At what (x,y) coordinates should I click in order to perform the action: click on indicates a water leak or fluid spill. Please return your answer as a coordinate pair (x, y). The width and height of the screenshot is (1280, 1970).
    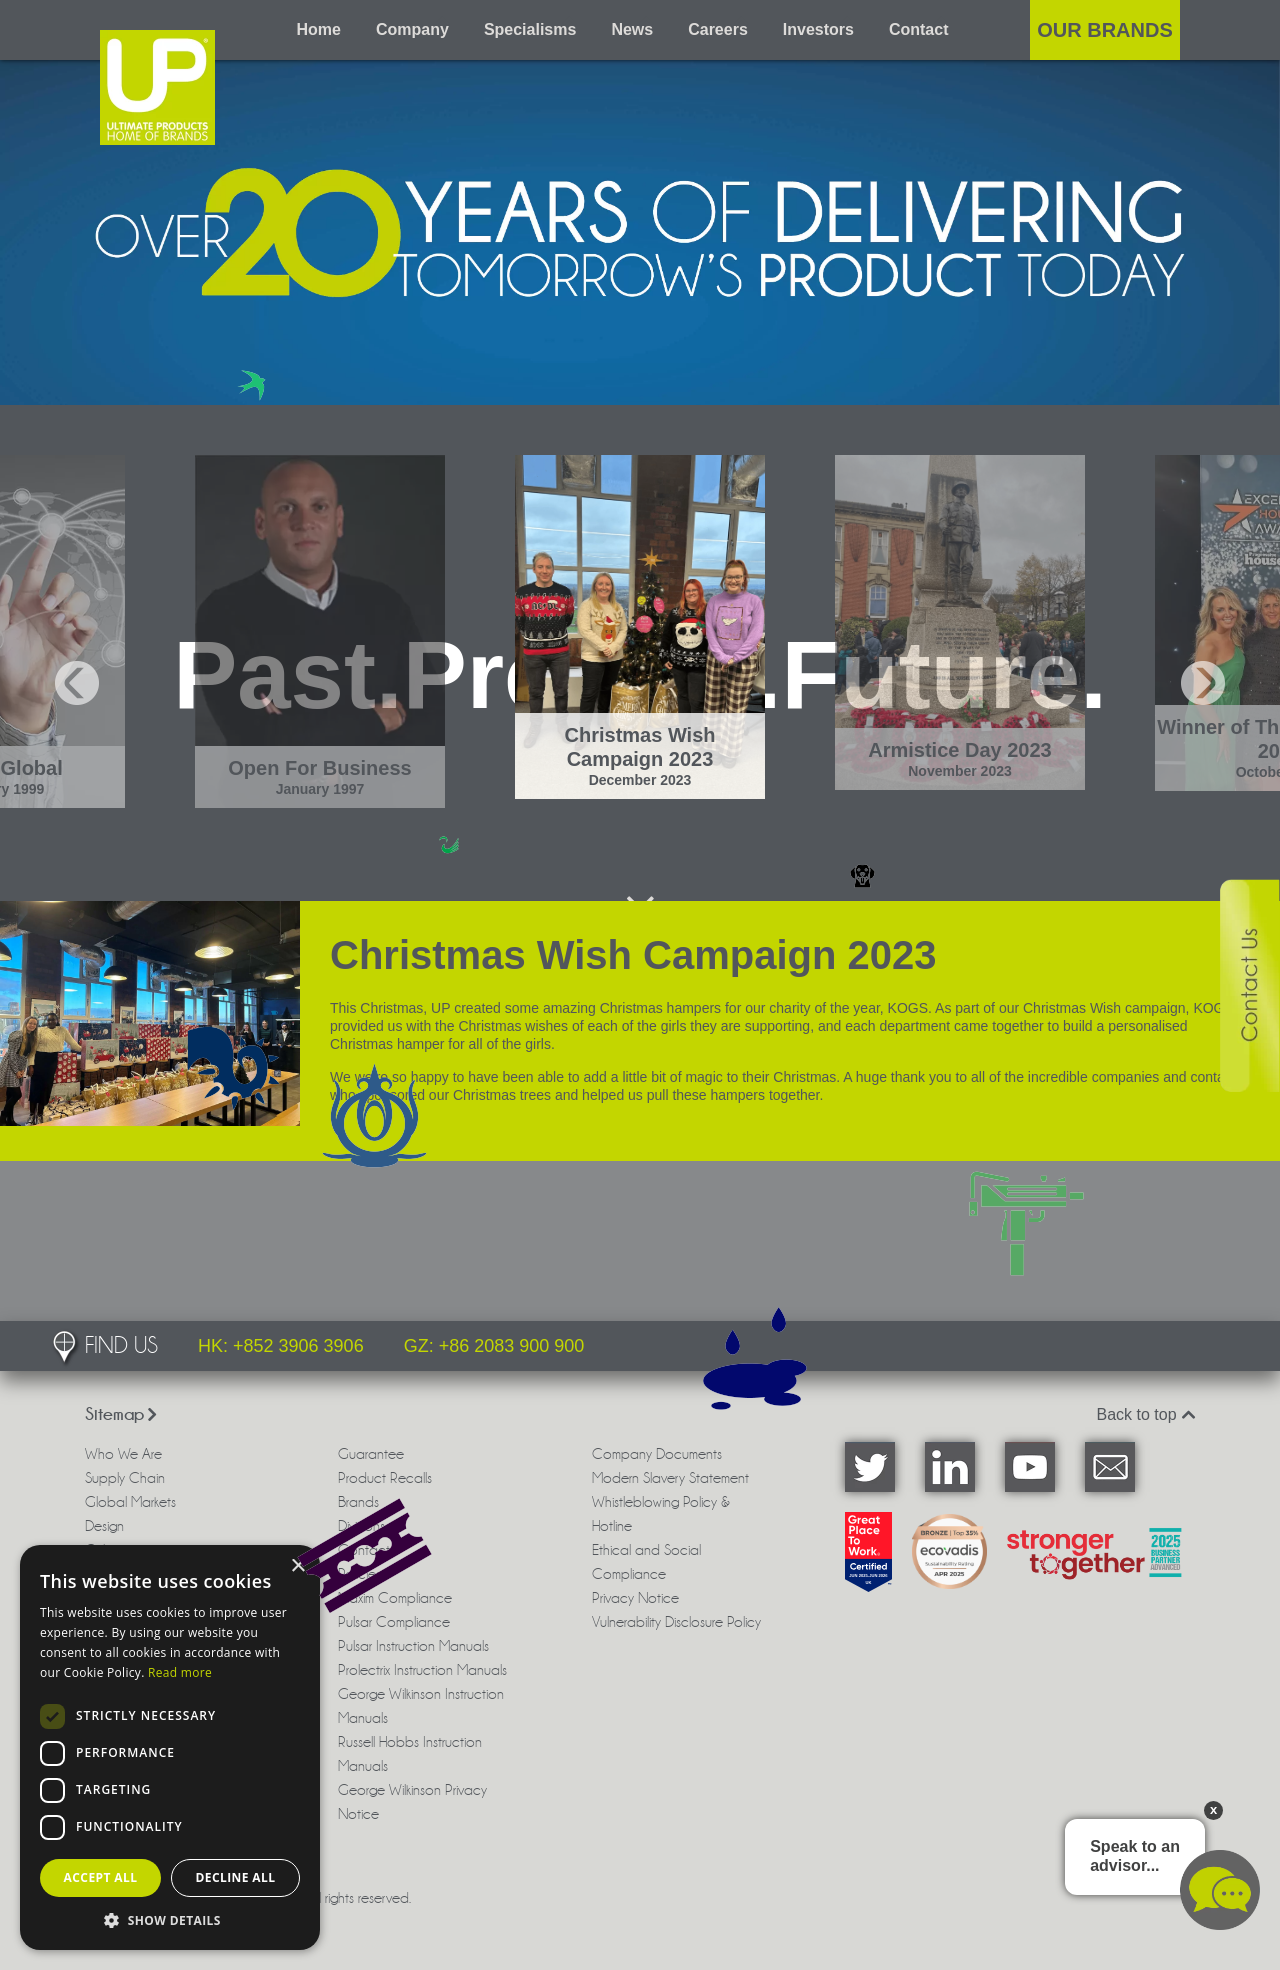
    Looking at the image, I should click on (754, 1357).